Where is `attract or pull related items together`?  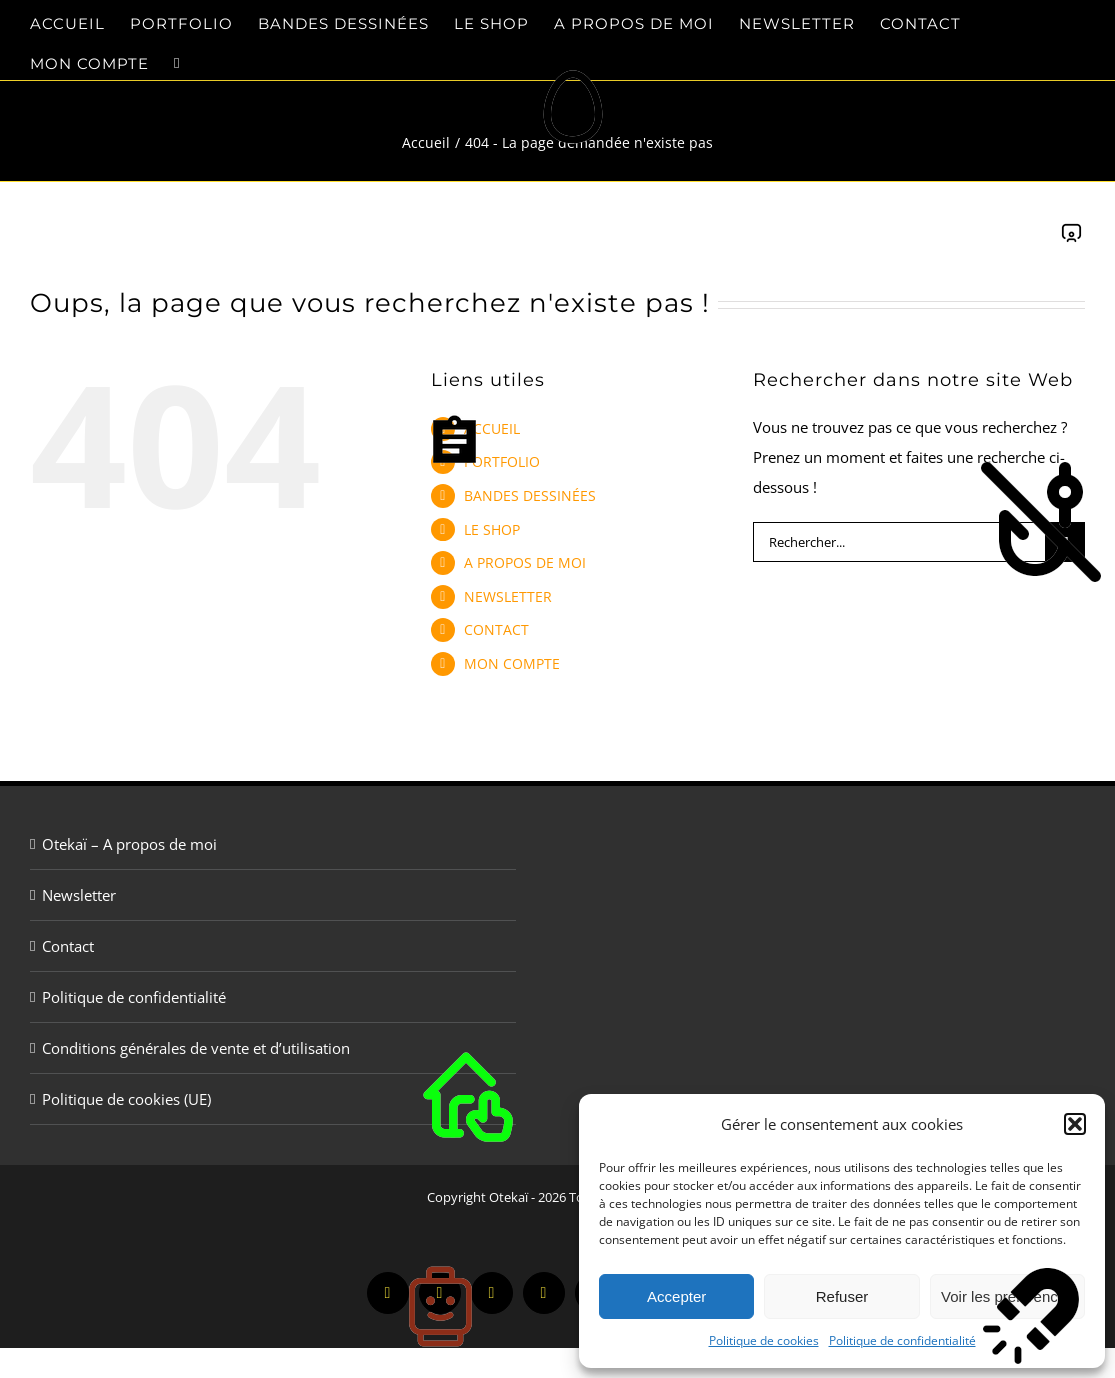
attract or pull related items together is located at coordinates (1032, 1315).